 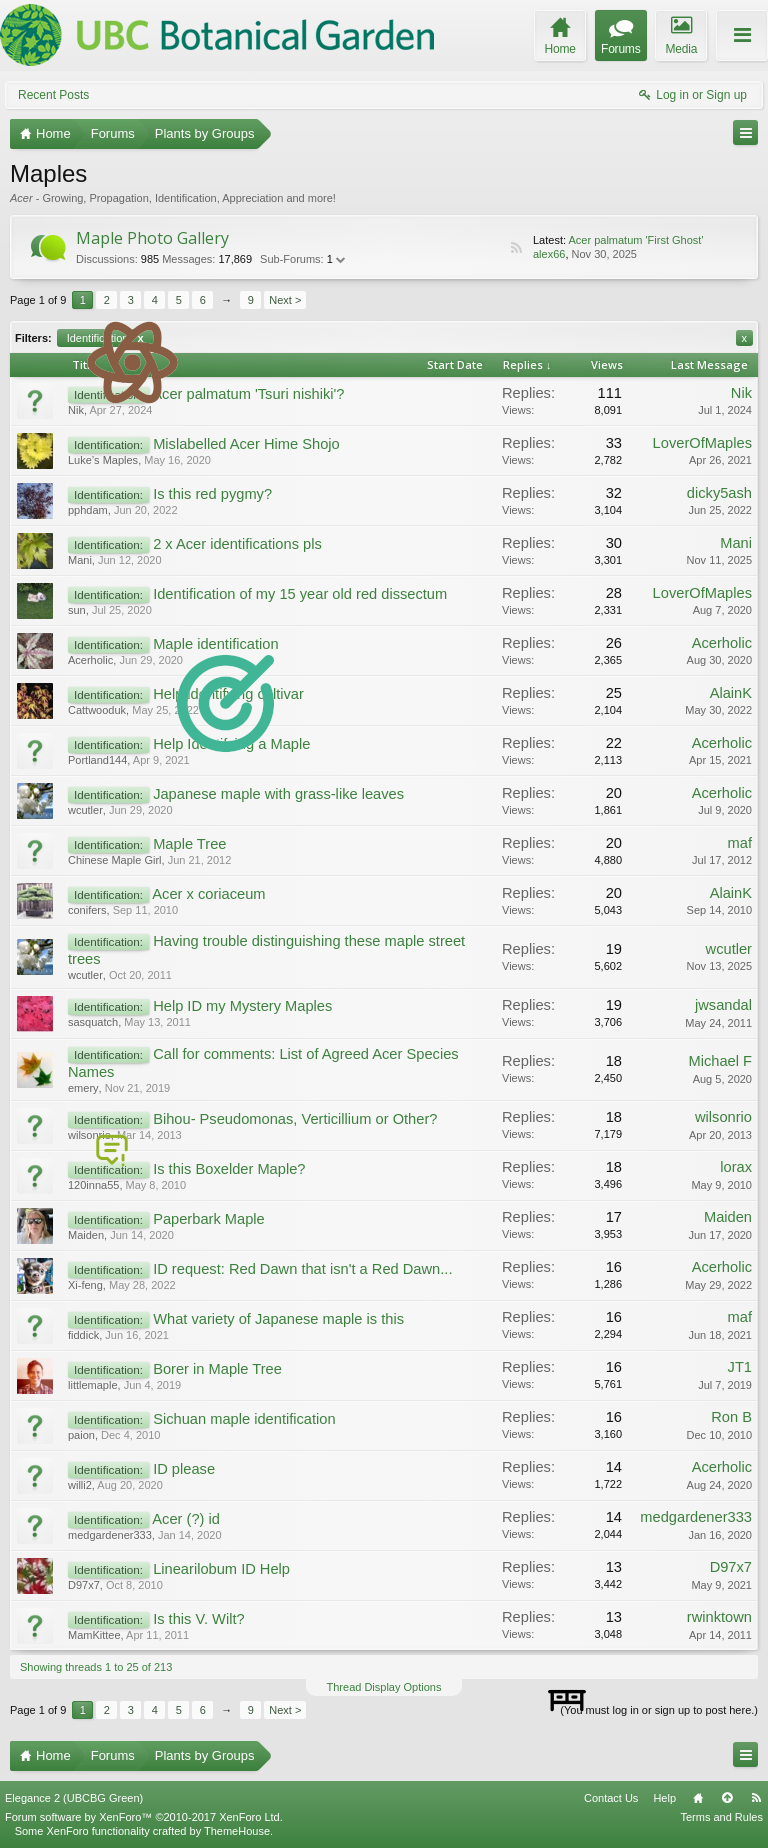 I want to click on access workspace or desk settings, so click(x=567, y=1700).